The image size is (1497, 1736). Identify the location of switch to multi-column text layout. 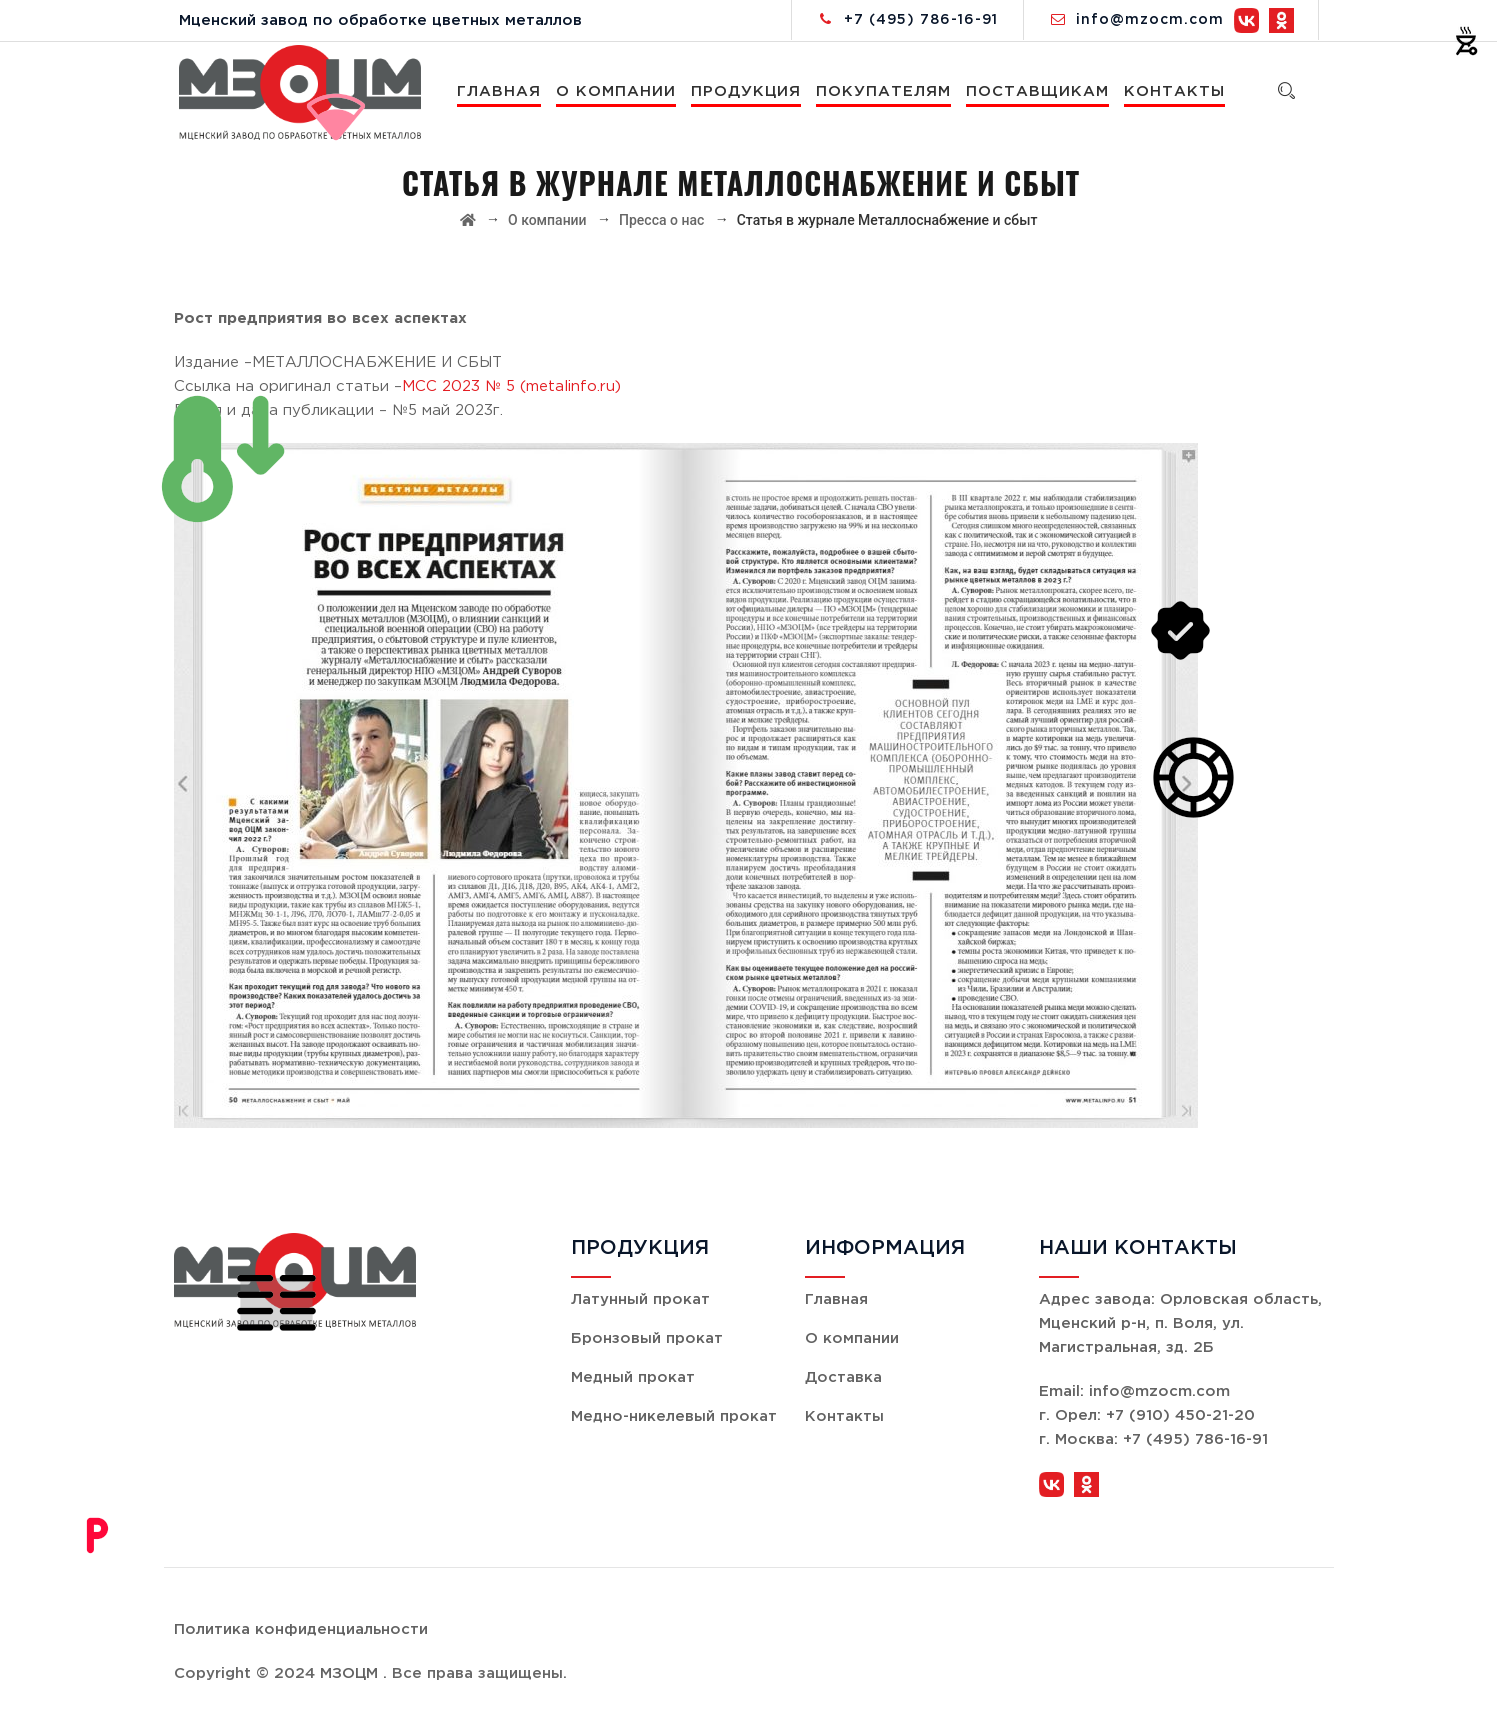
(276, 1304).